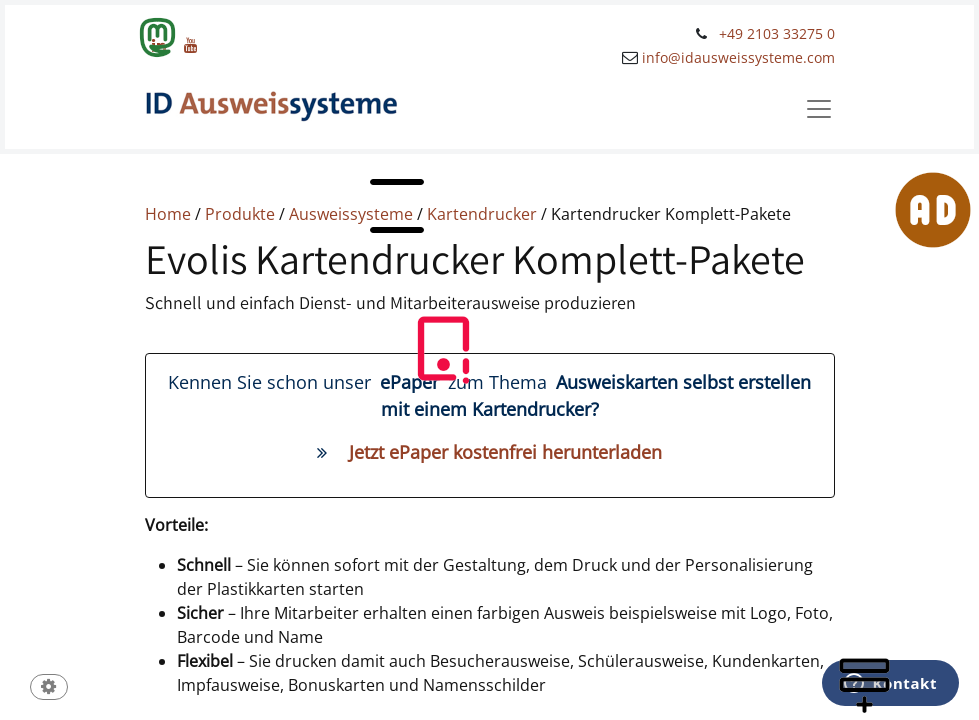 This screenshot has height=720, width=979. I want to click on add a new row below, so click(864, 681).